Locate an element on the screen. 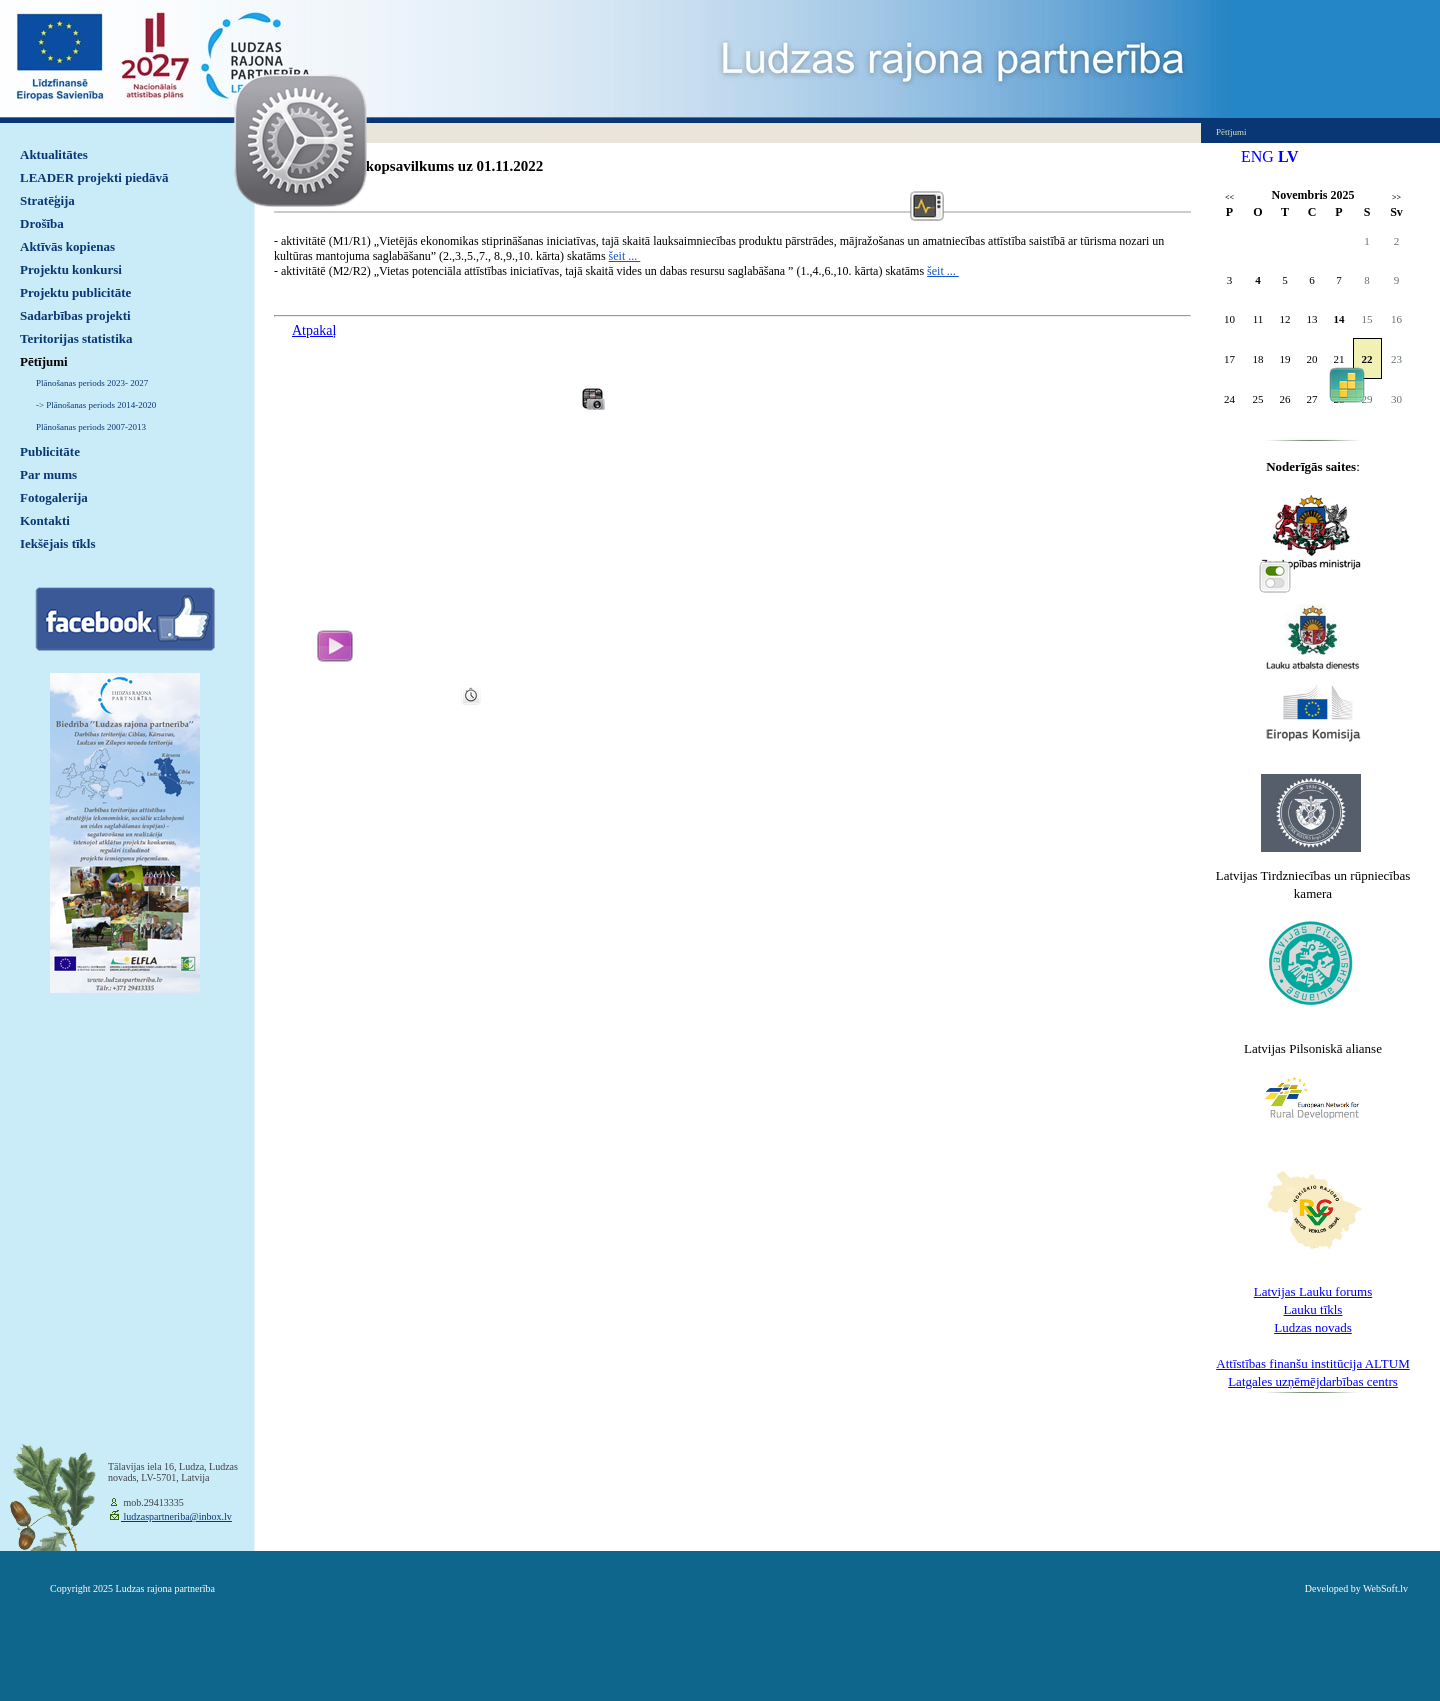 This screenshot has height=1701, width=1440. open the video player app is located at coordinates (335, 646).